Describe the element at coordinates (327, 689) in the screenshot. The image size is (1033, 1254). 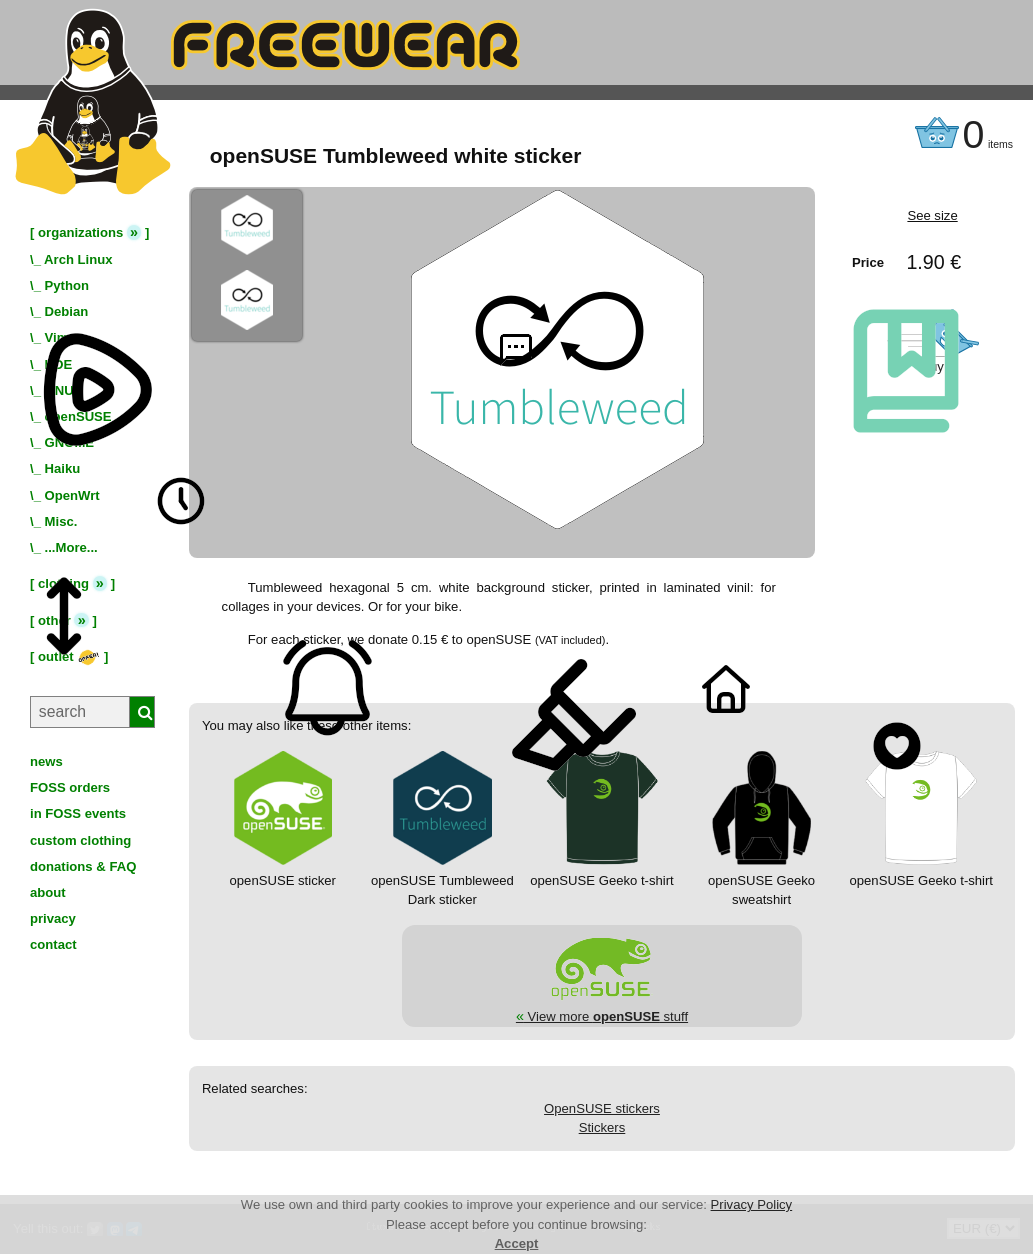
I see `view notifications` at that location.